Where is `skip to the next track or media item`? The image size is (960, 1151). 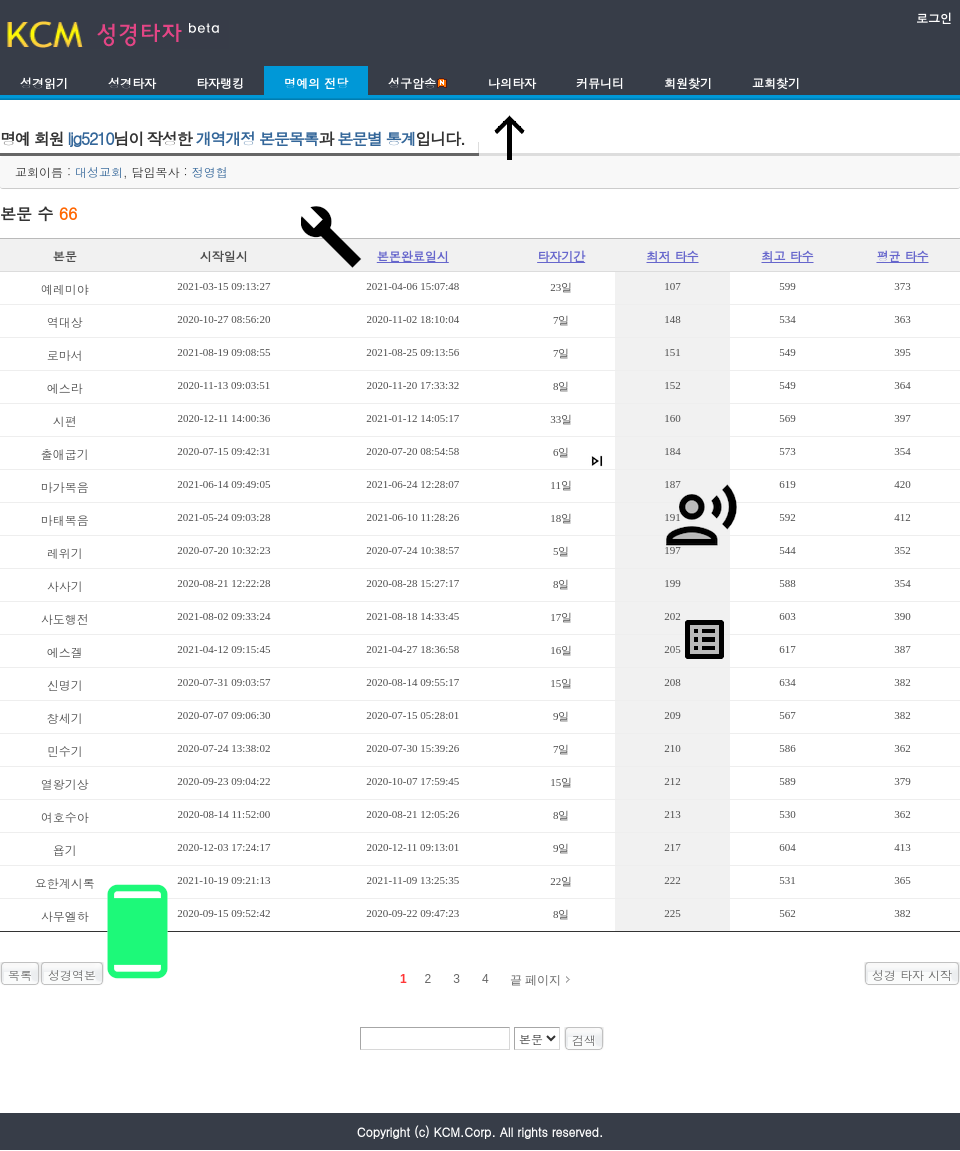
skip to the next track or media item is located at coordinates (597, 461).